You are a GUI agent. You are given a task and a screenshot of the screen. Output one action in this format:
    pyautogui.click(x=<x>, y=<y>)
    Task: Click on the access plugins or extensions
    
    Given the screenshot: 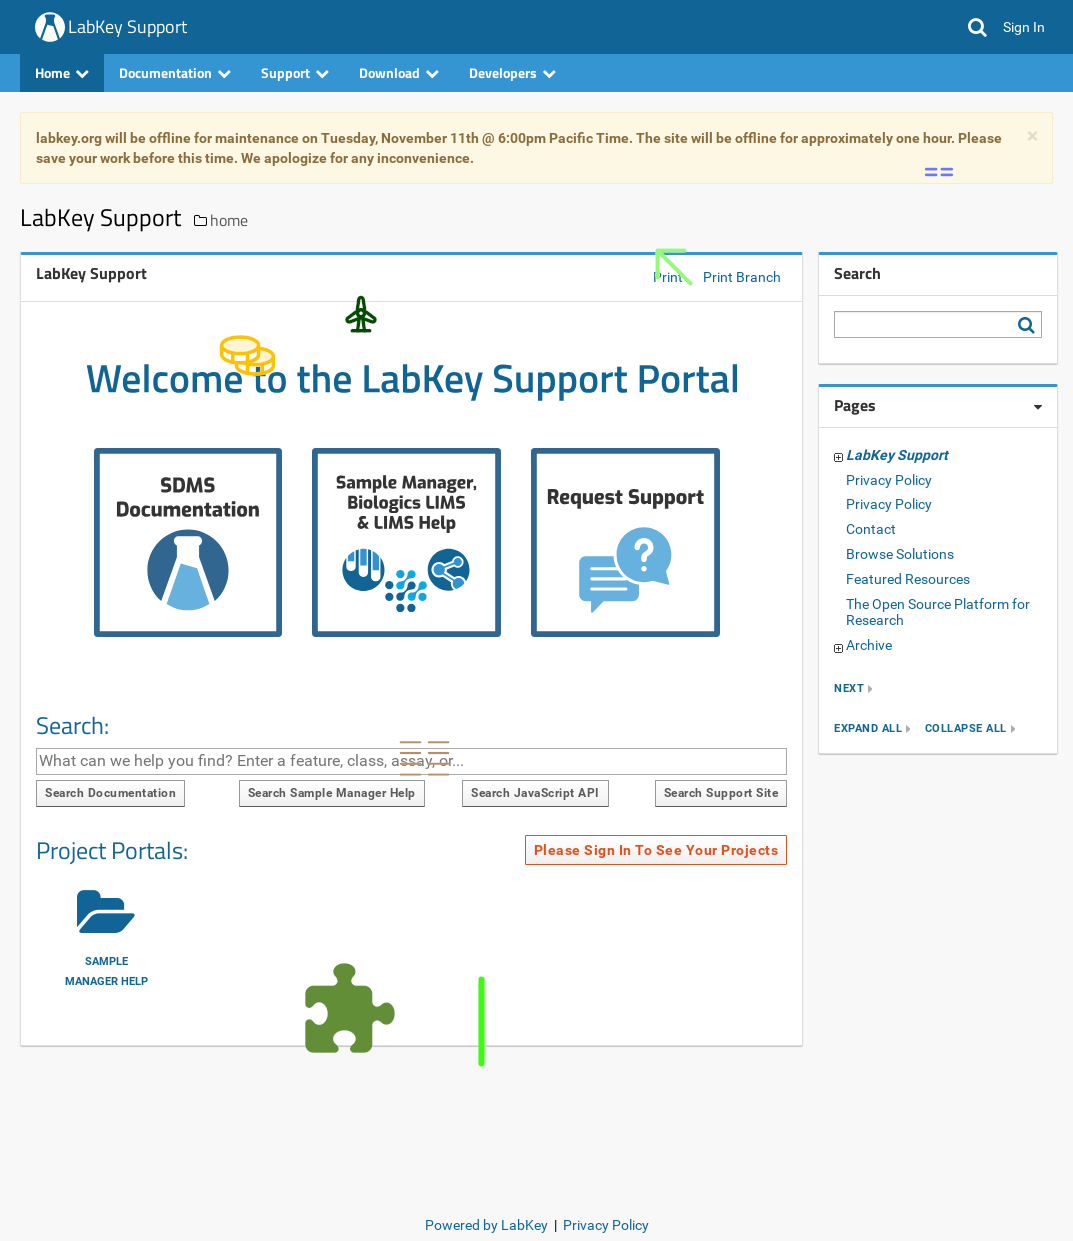 What is the action you would take?
    pyautogui.click(x=350, y=1008)
    